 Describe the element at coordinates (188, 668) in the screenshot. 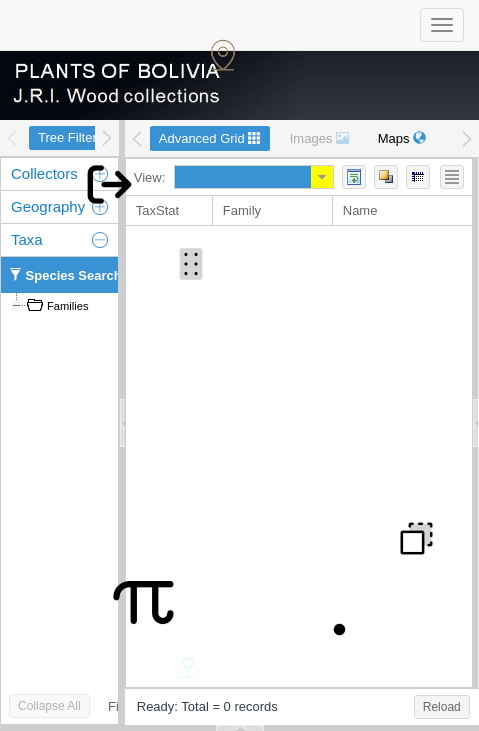

I see `mark a location on the map` at that location.